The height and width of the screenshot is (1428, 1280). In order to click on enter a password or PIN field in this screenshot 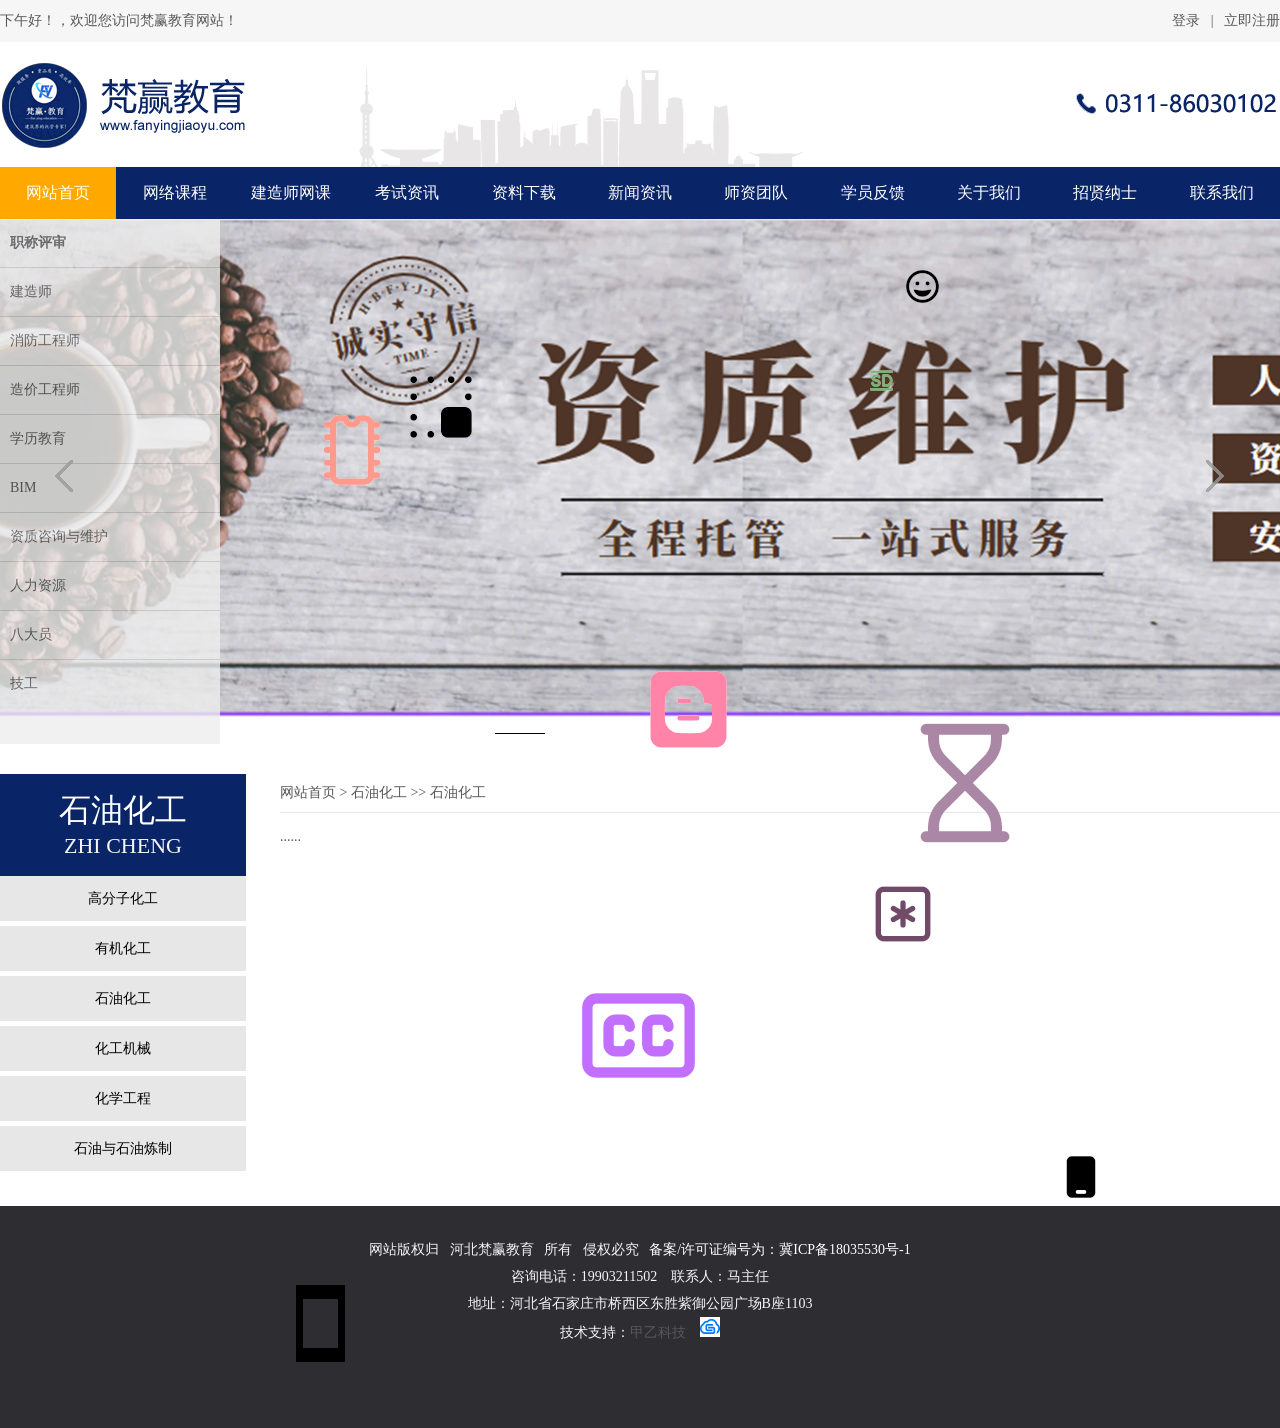, I will do `click(903, 914)`.